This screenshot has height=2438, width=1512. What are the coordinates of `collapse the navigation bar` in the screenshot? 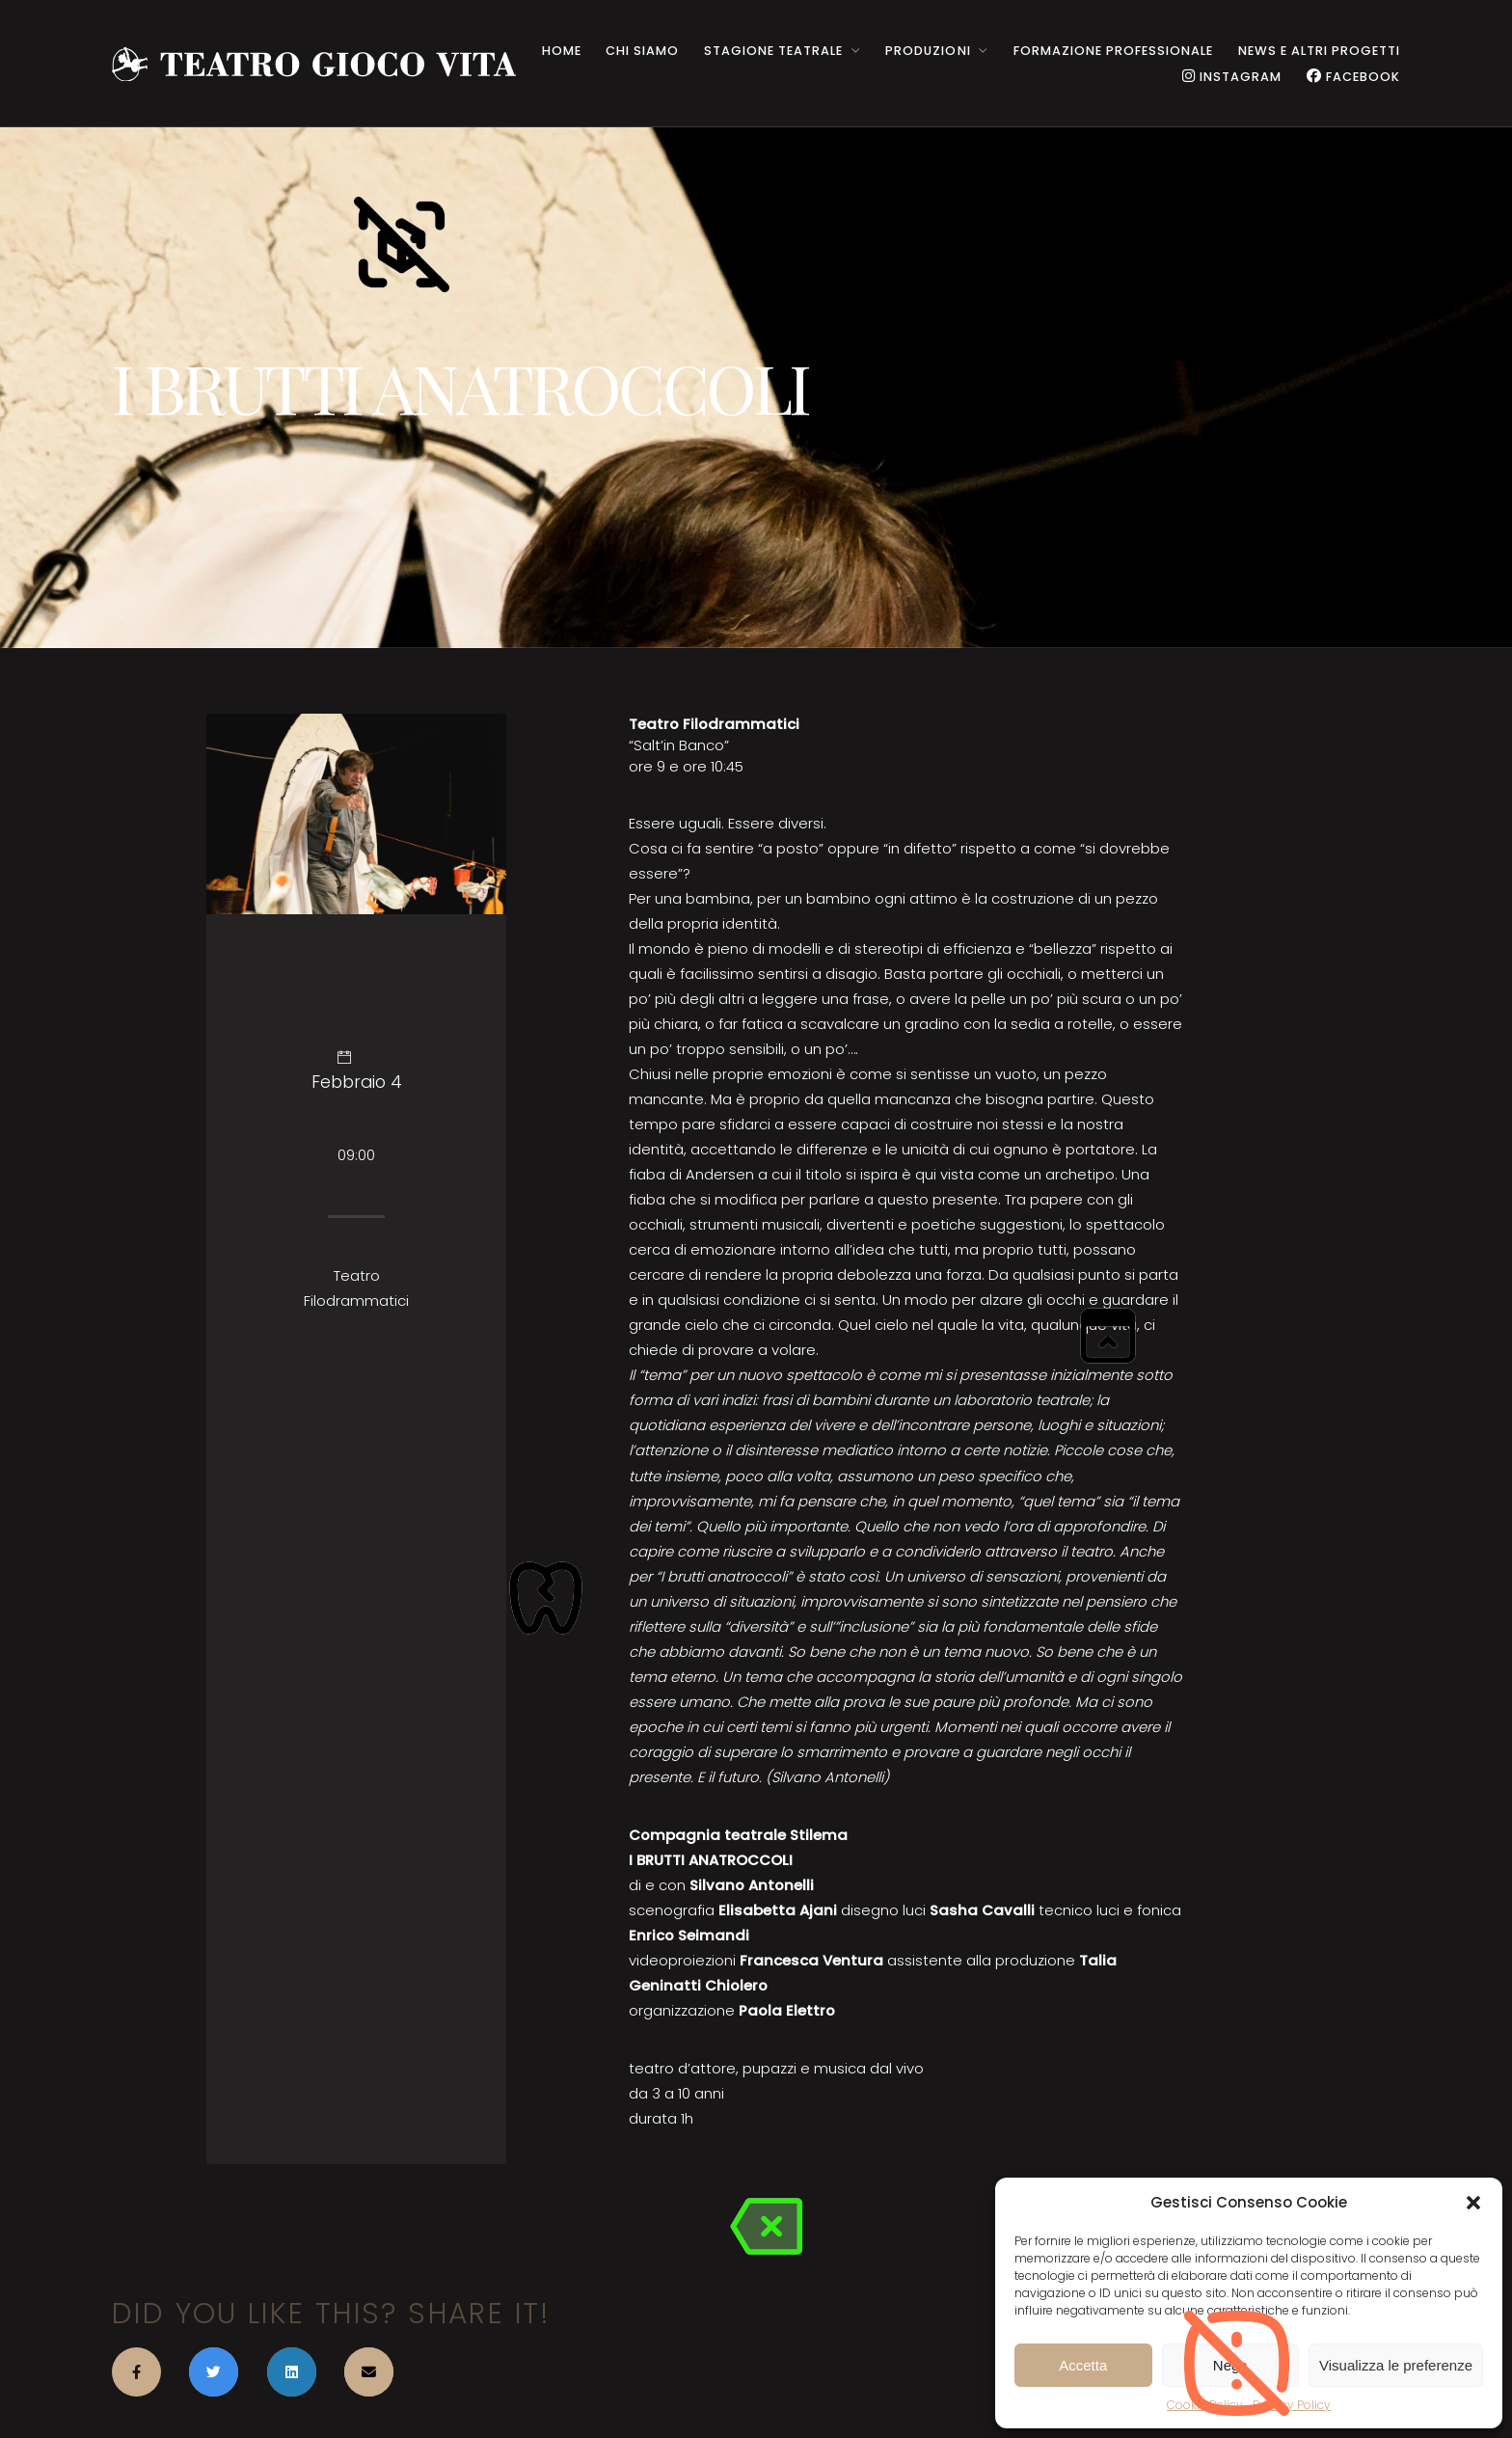 It's located at (1108, 1336).